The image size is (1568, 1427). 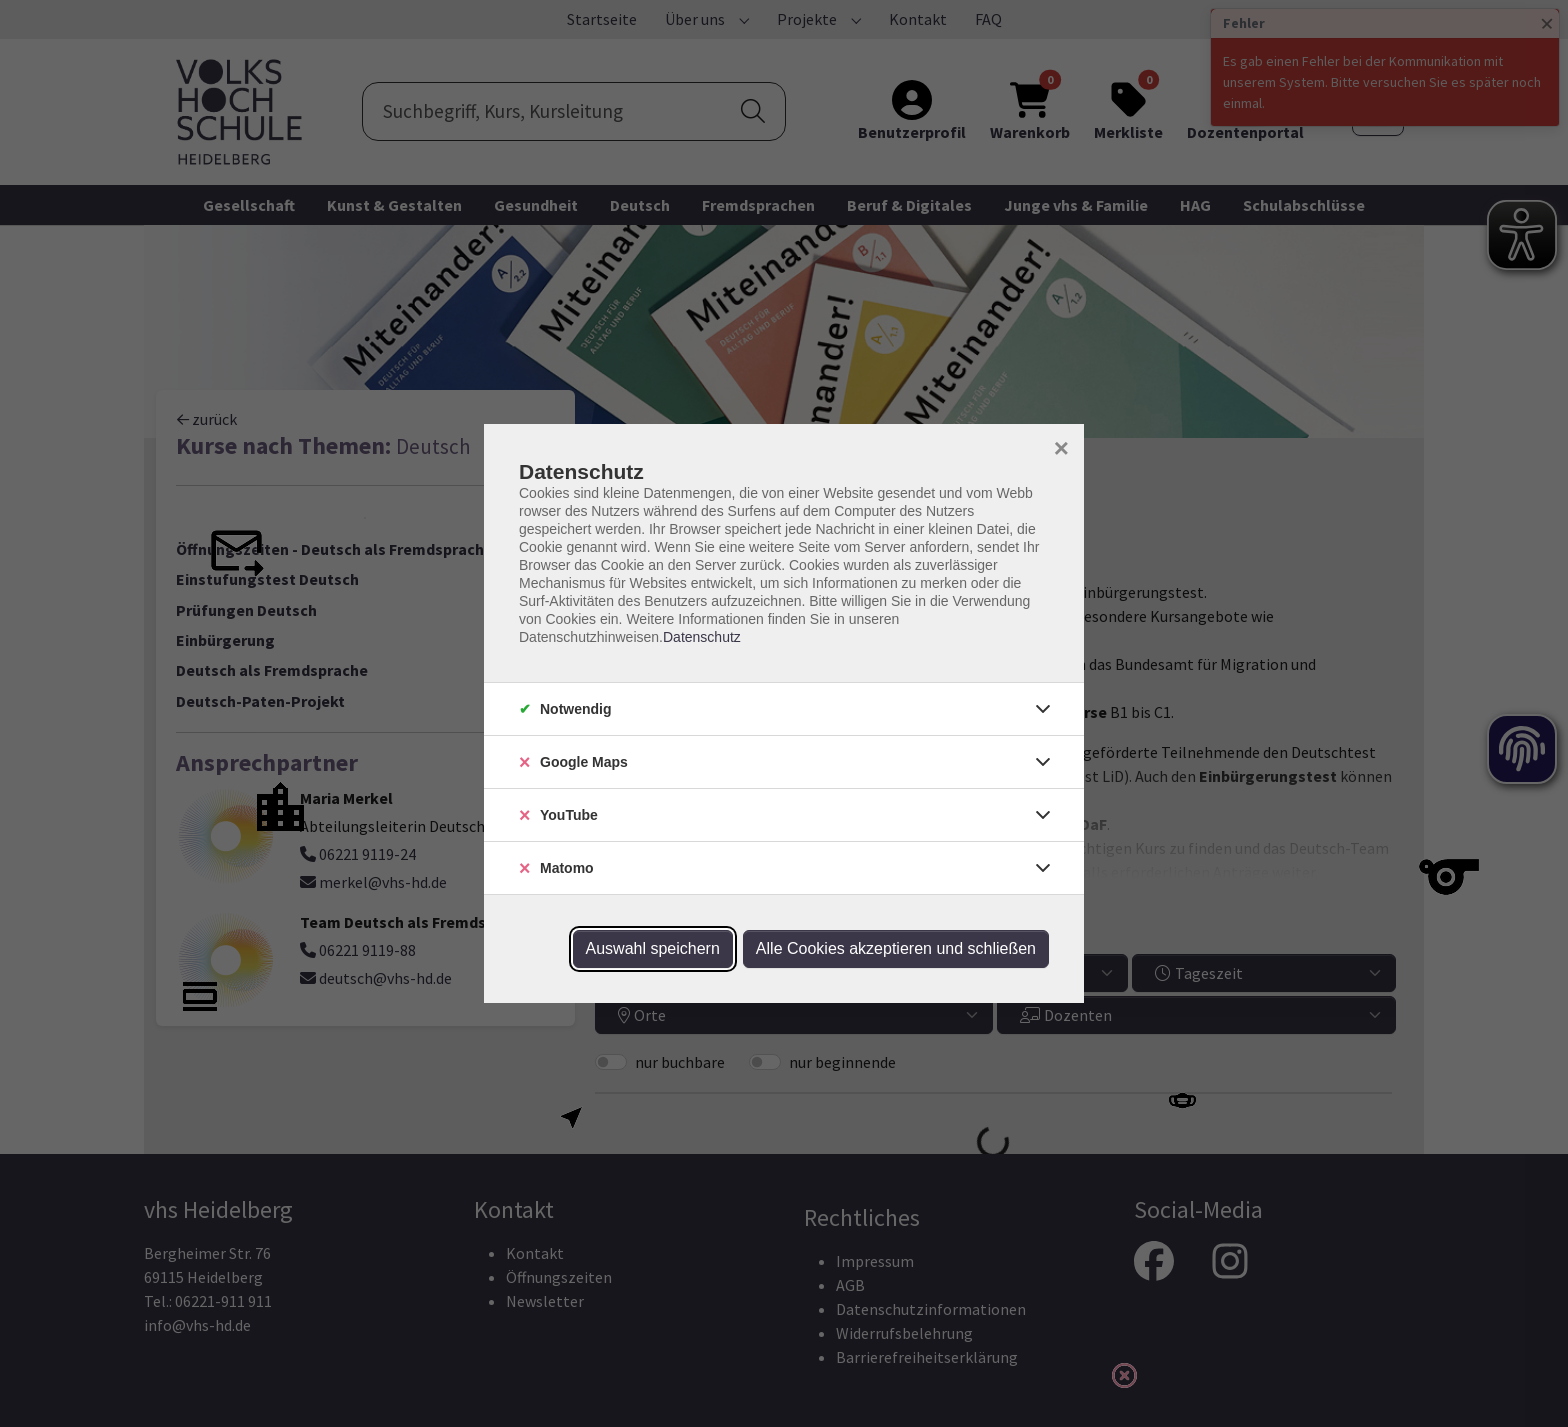 What do you see at coordinates (1124, 1375) in the screenshot?
I see `close or dismiss a dialog` at bounding box center [1124, 1375].